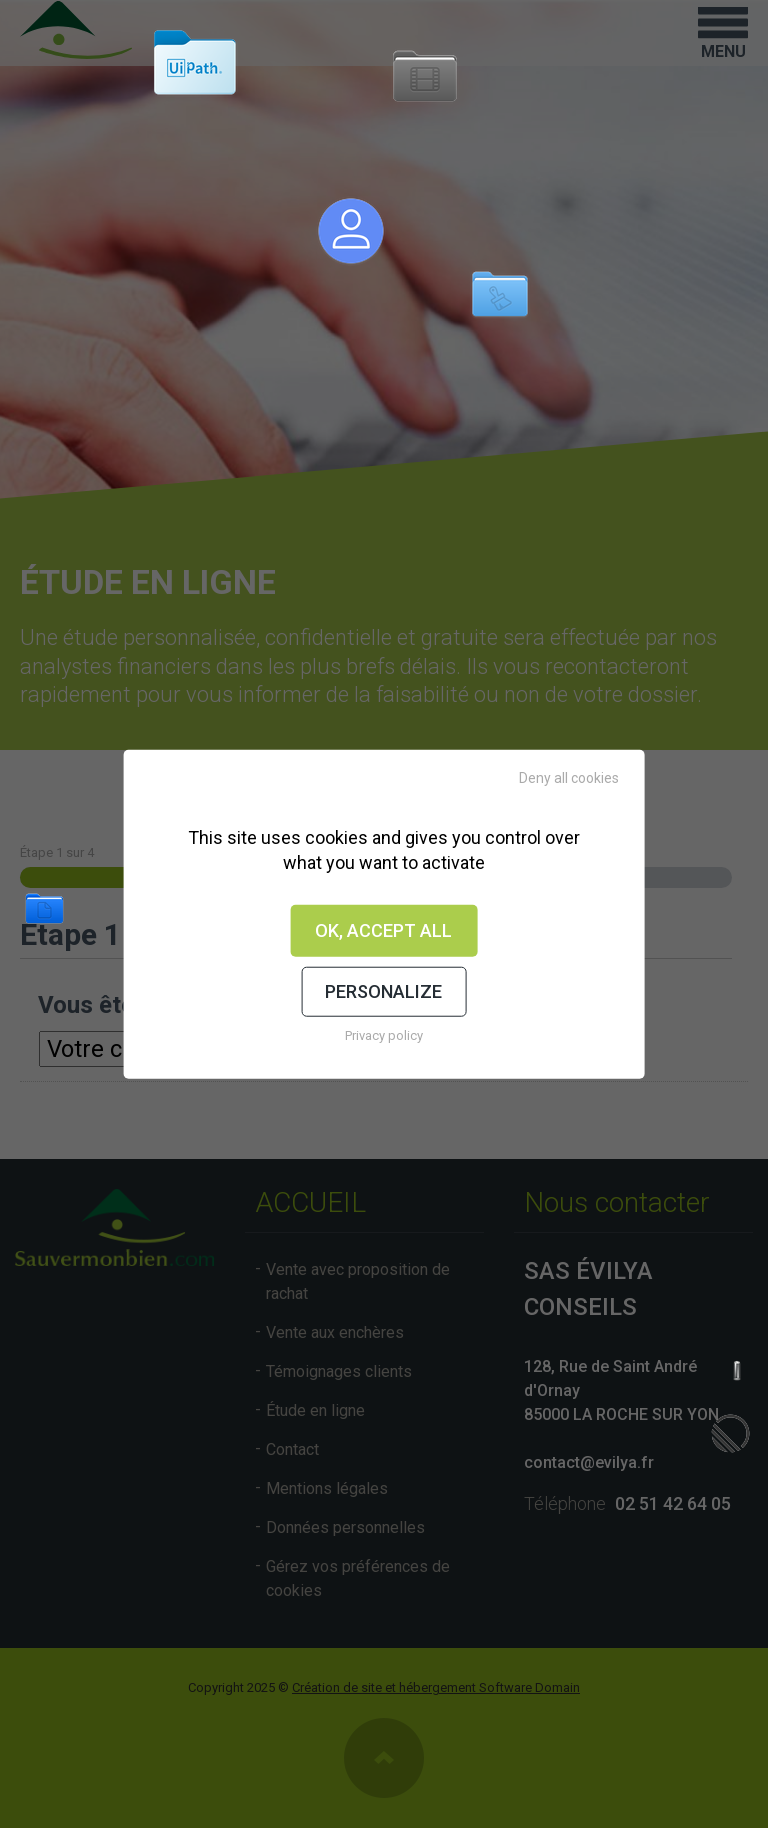 This screenshot has width=768, height=1828. Describe the element at coordinates (737, 1371) in the screenshot. I see `indicates battery is depleted and needs charging` at that location.